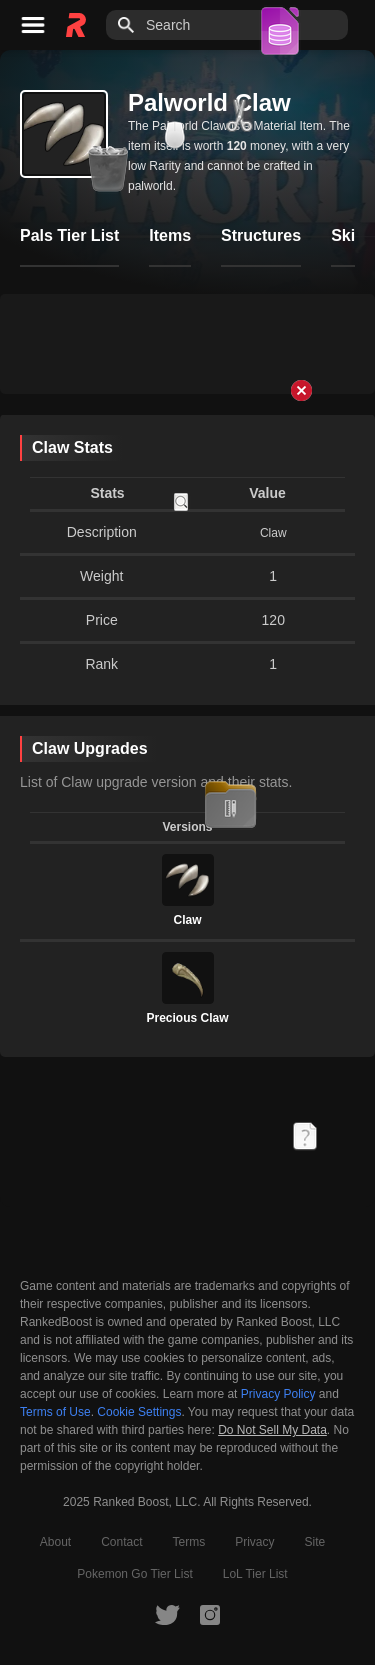  I want to click on access your templates folder, so click(230, 804).